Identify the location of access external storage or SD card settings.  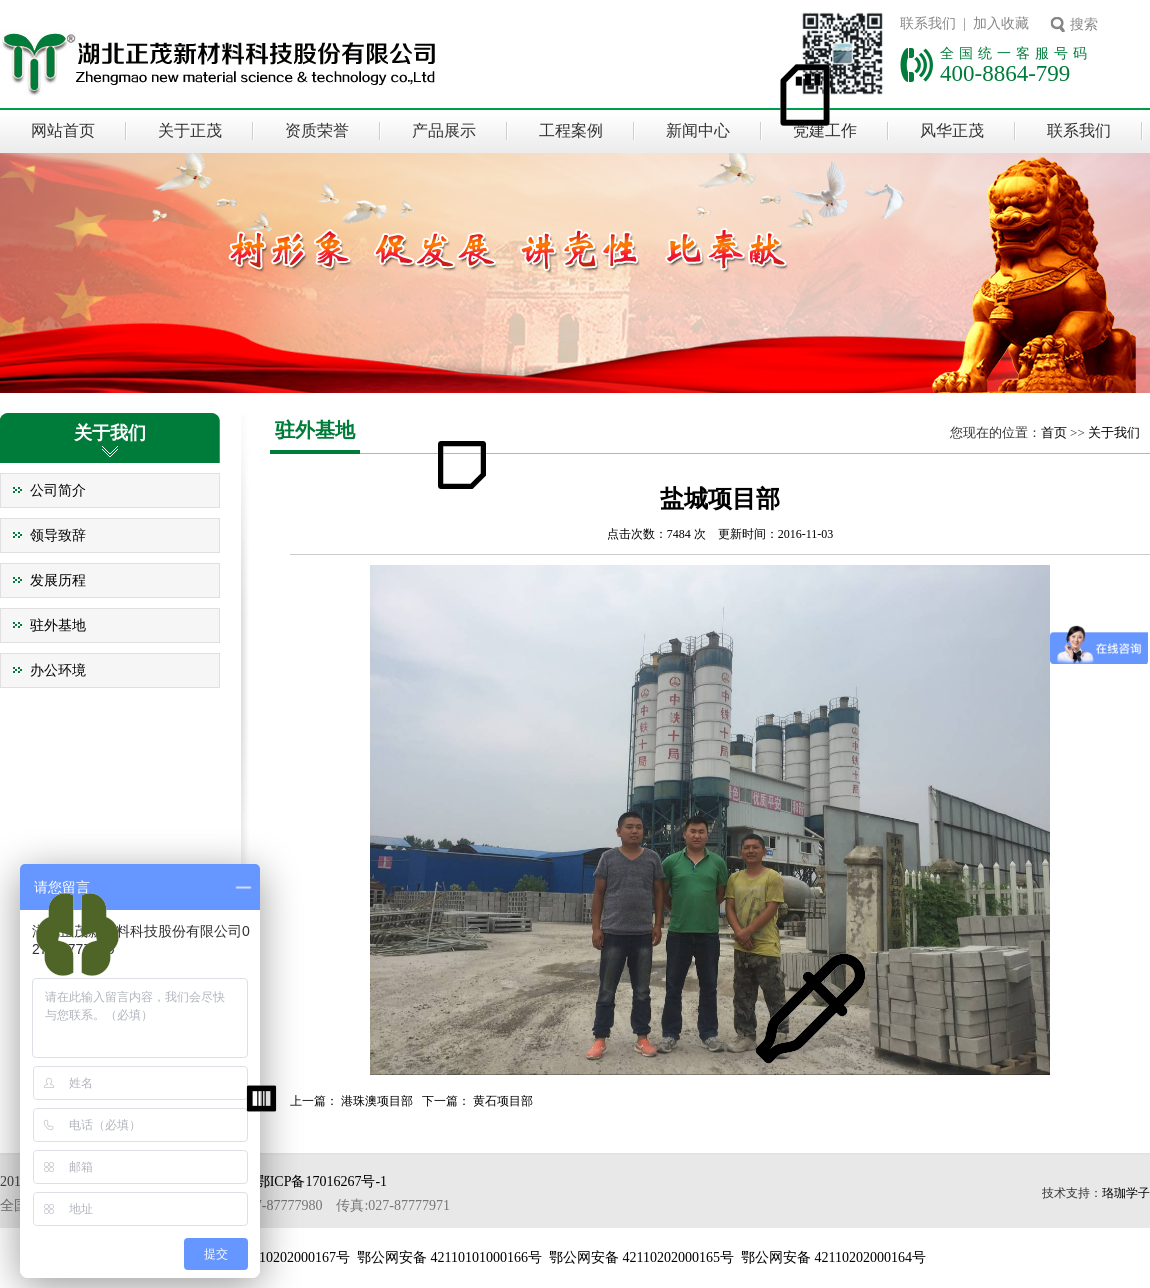
(805, 95).